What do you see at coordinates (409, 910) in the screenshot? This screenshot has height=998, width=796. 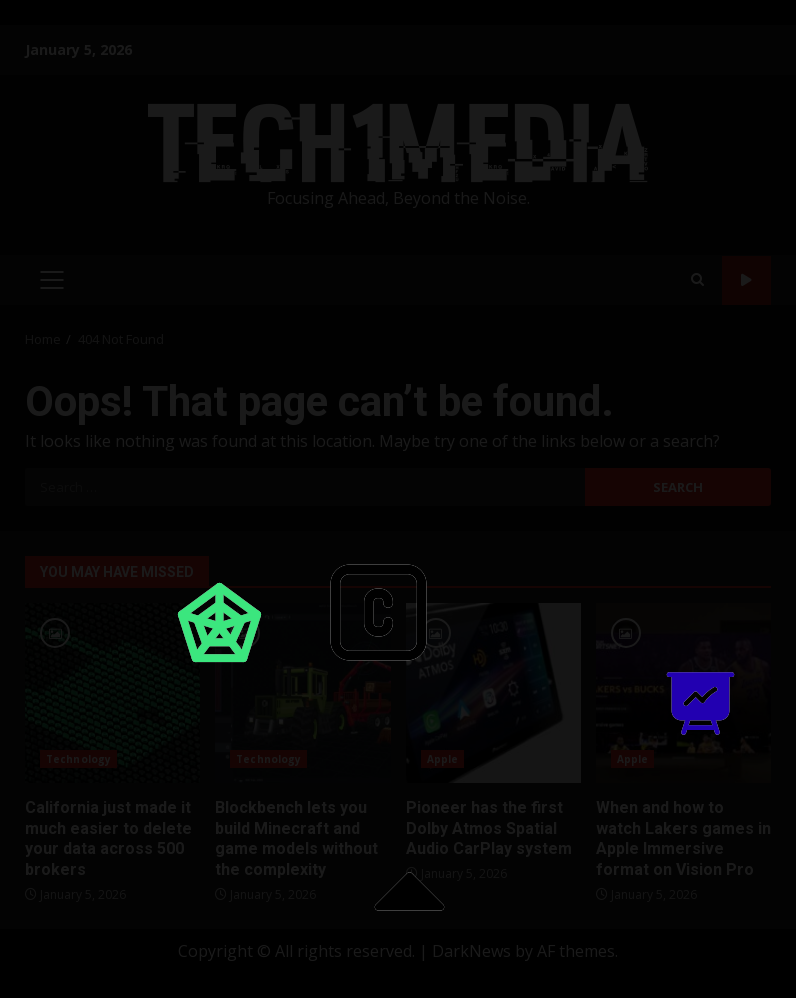 I see `navigate up or go to previous item` at bounding box center [409, 910].